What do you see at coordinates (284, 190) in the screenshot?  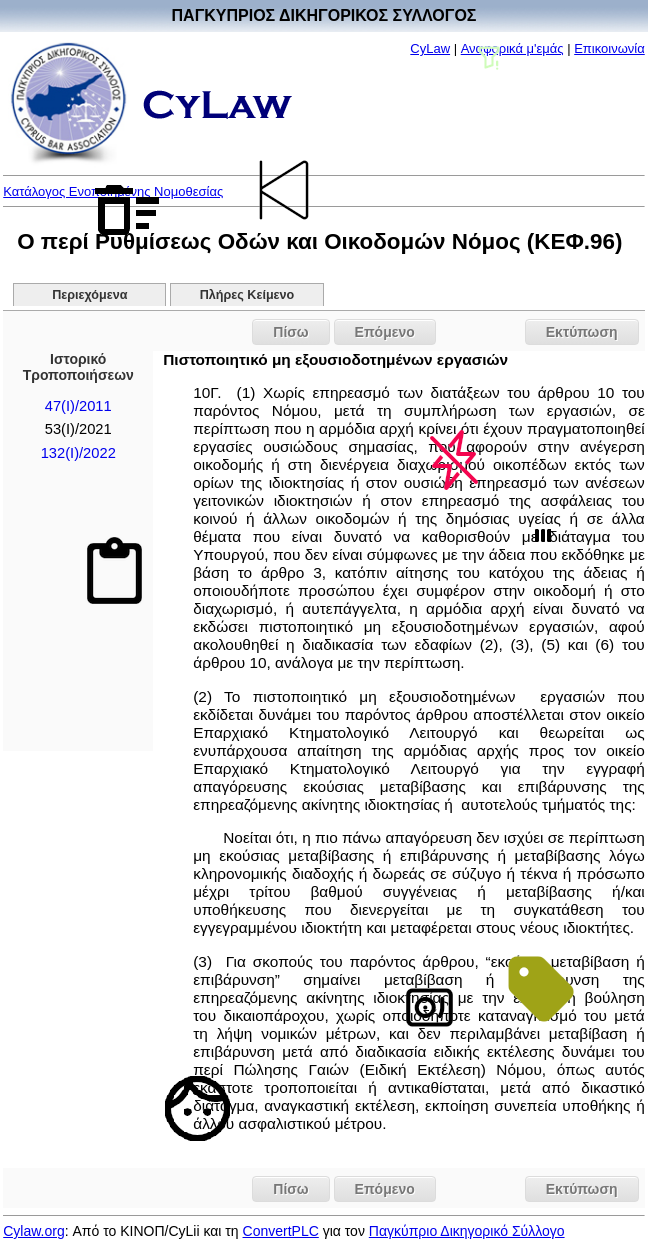 I see `skip to previous track` at bounding box center [284, 190].